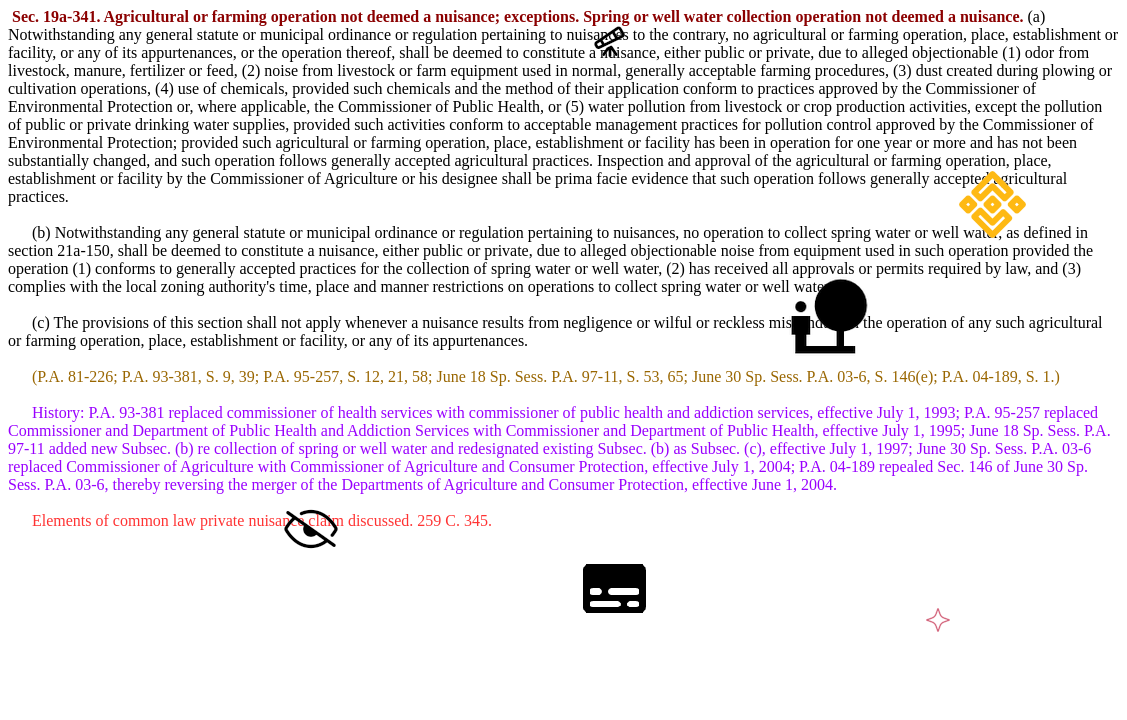  I want to click on explore or discover new content, so click(609, 41).